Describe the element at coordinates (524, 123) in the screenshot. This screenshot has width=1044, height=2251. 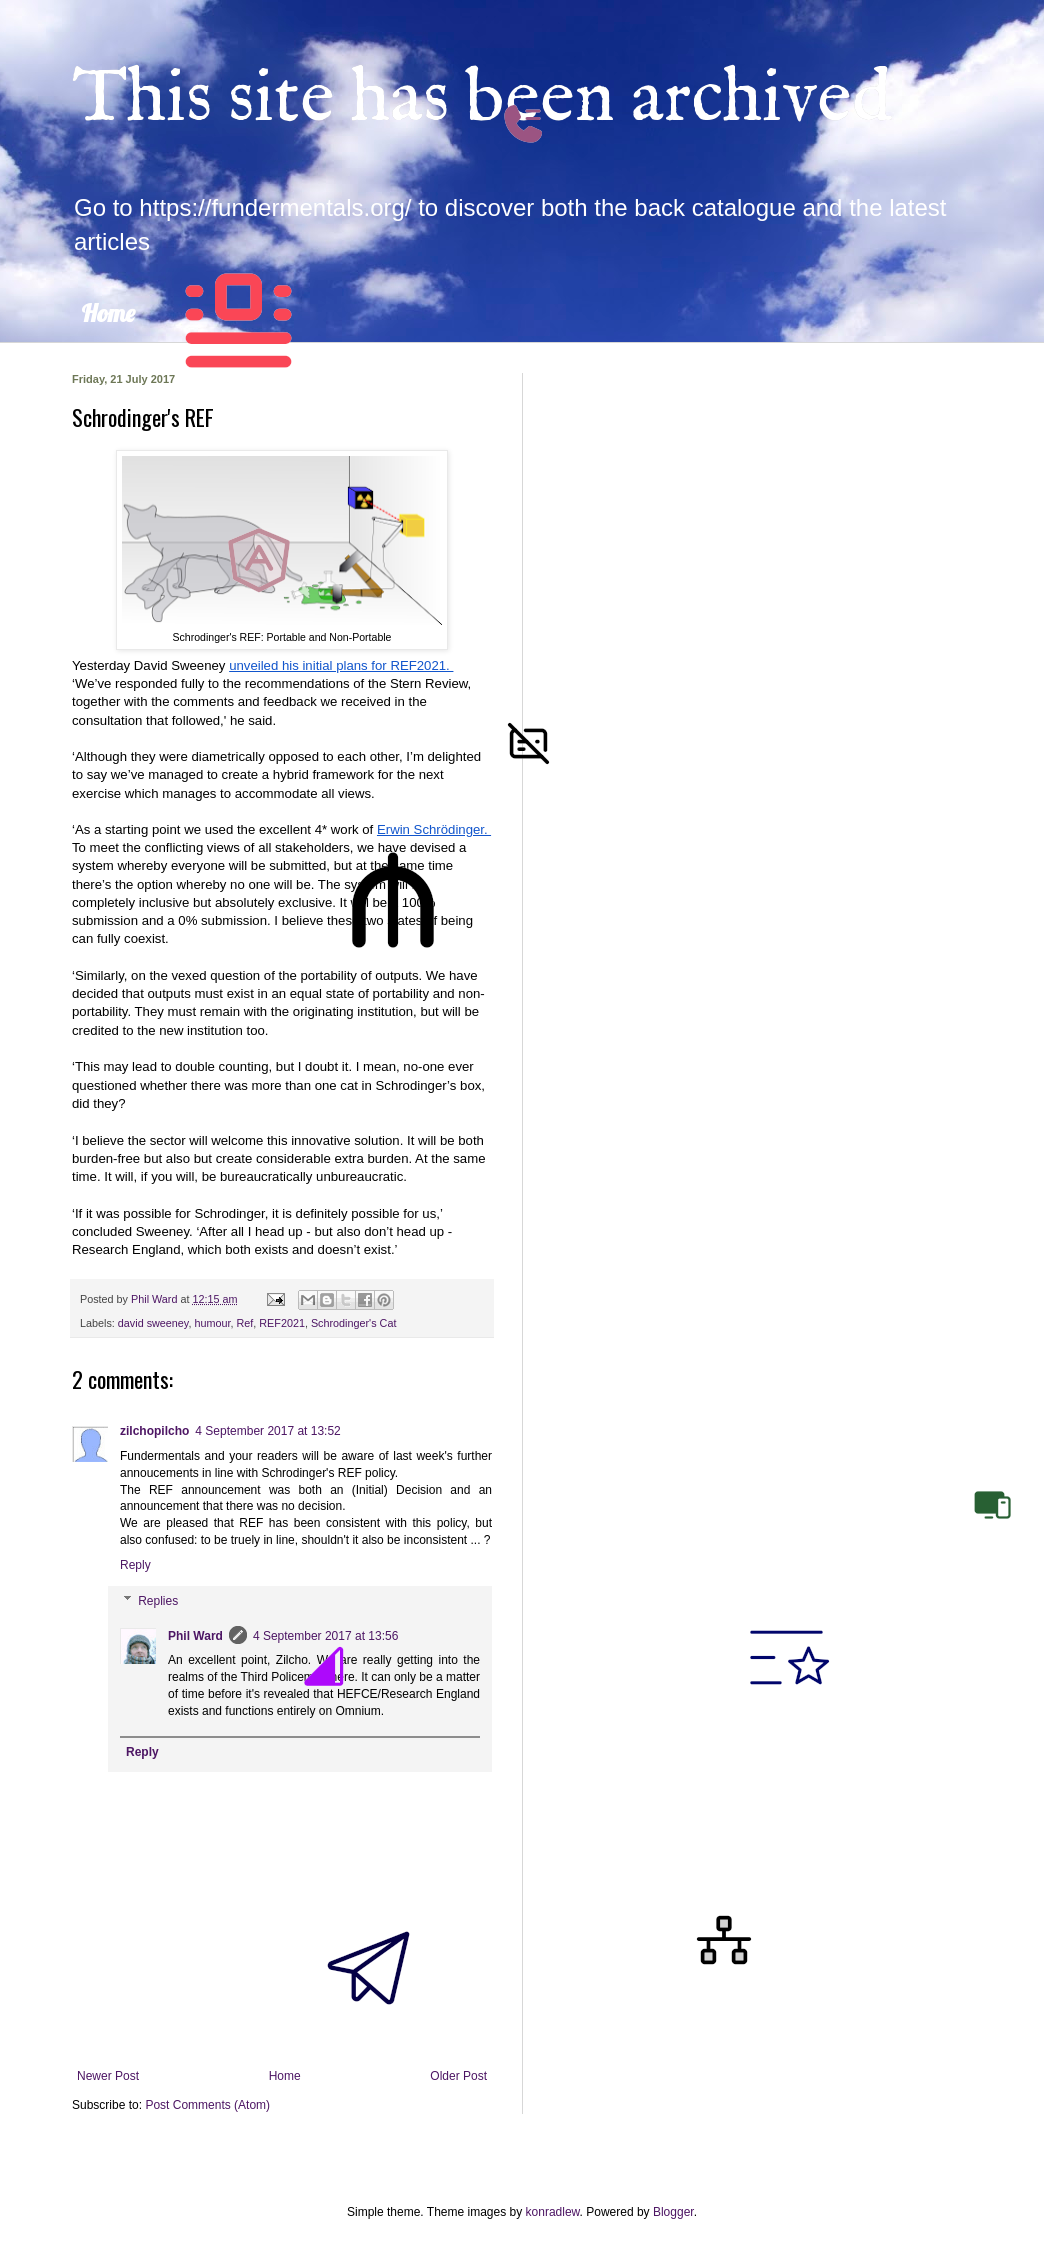
I see `view contact list or phone directory` at that location.